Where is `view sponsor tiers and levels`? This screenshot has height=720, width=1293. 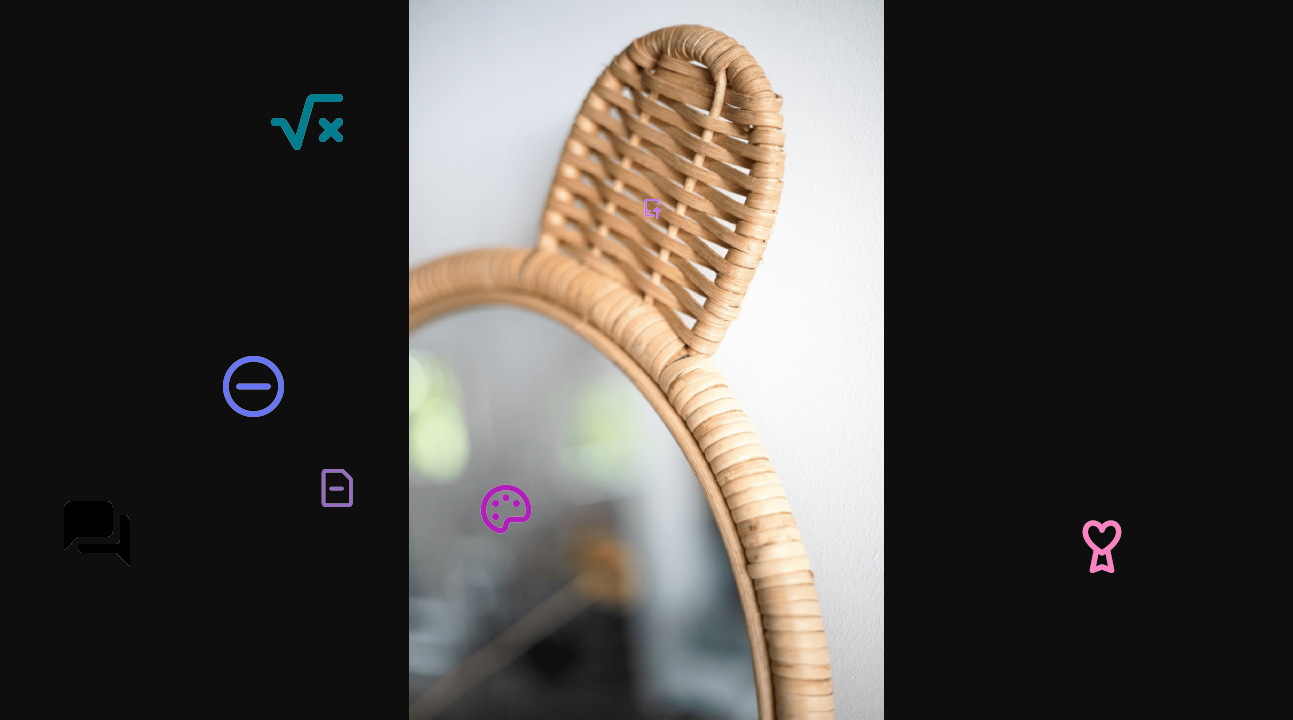 view sponsor tiers and levels is located at coordinates (1102, 545).